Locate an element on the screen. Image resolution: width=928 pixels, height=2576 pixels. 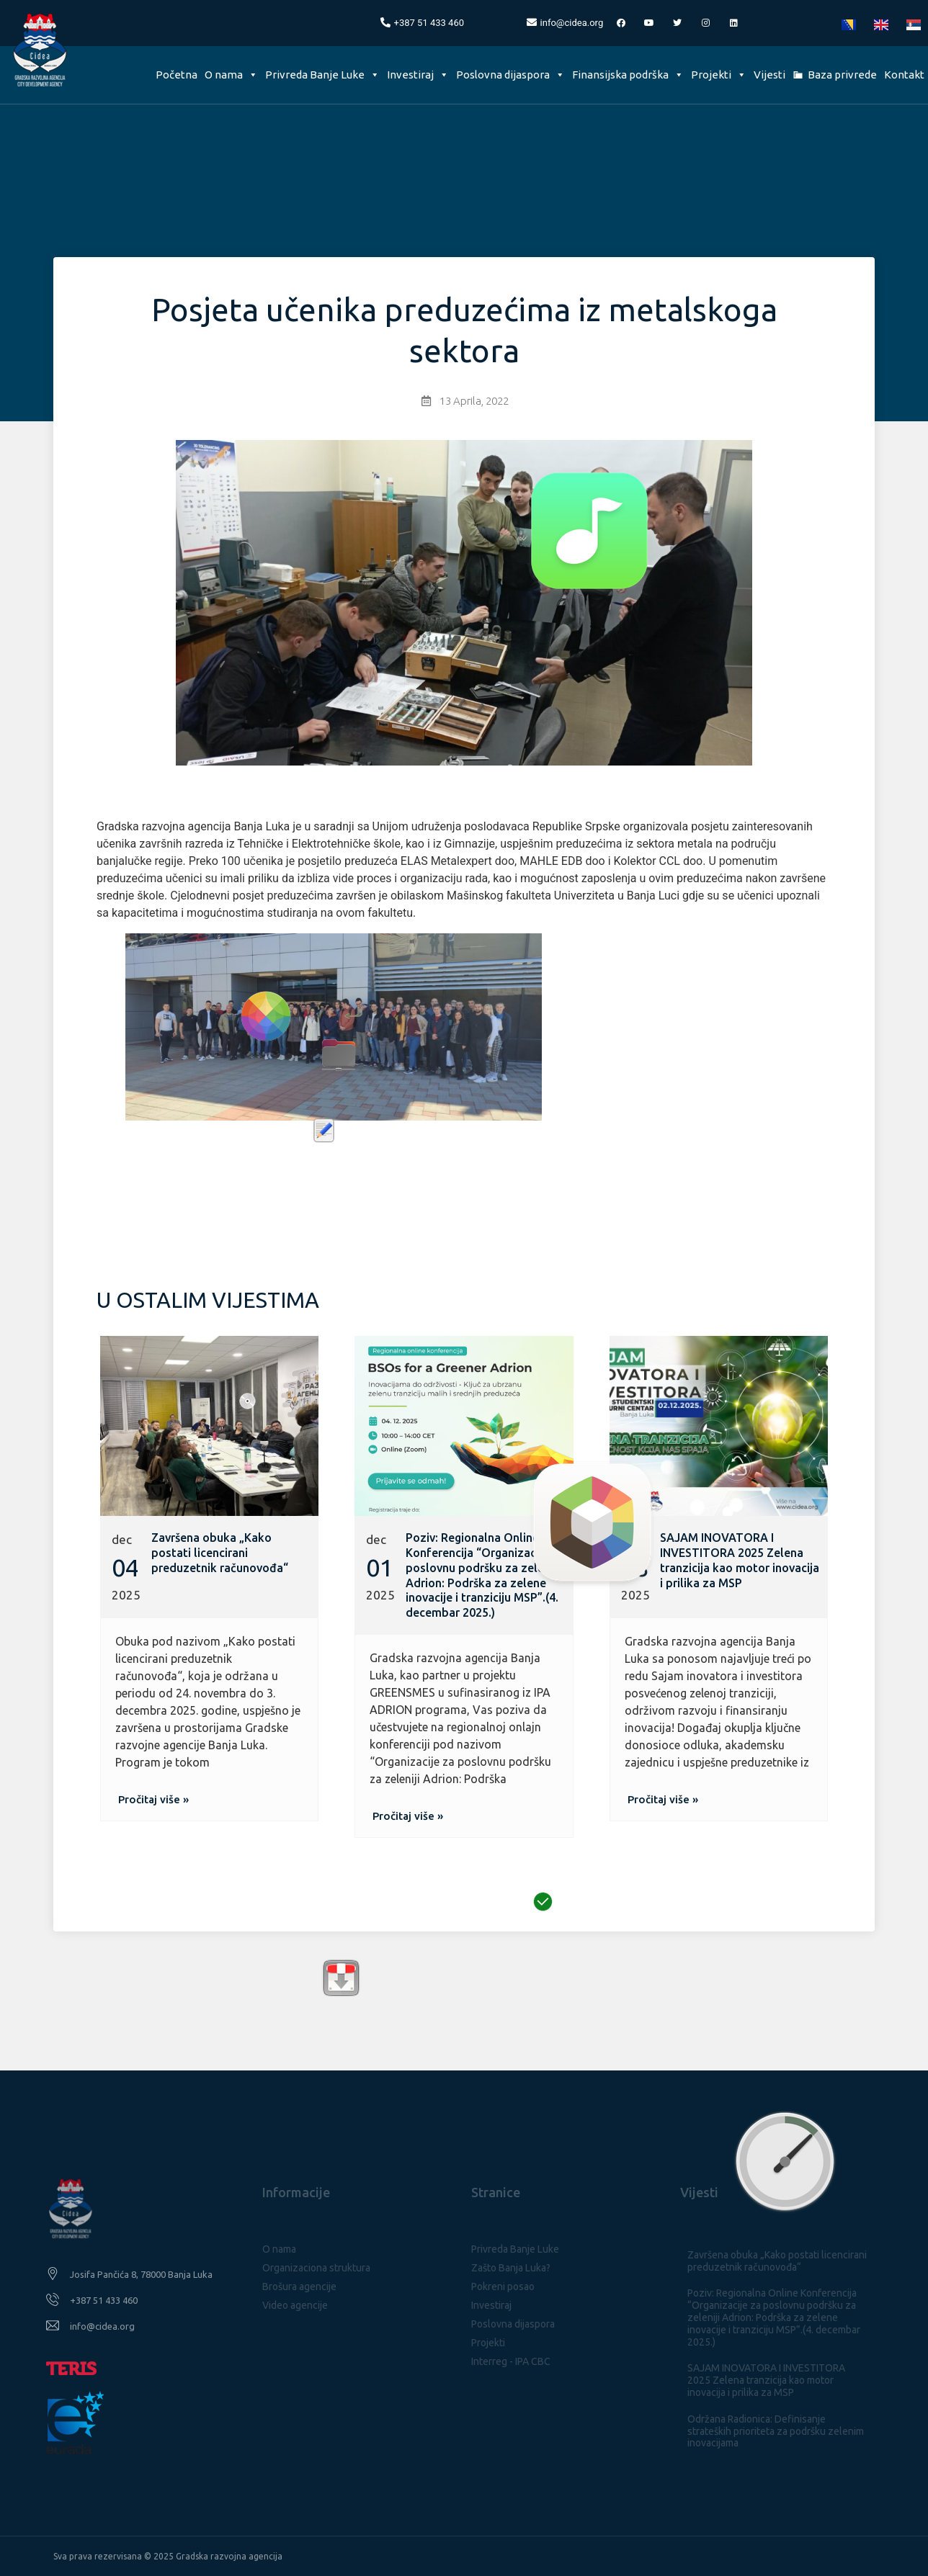
open transmission bittorrent client is located at coordinates (341, 1978).